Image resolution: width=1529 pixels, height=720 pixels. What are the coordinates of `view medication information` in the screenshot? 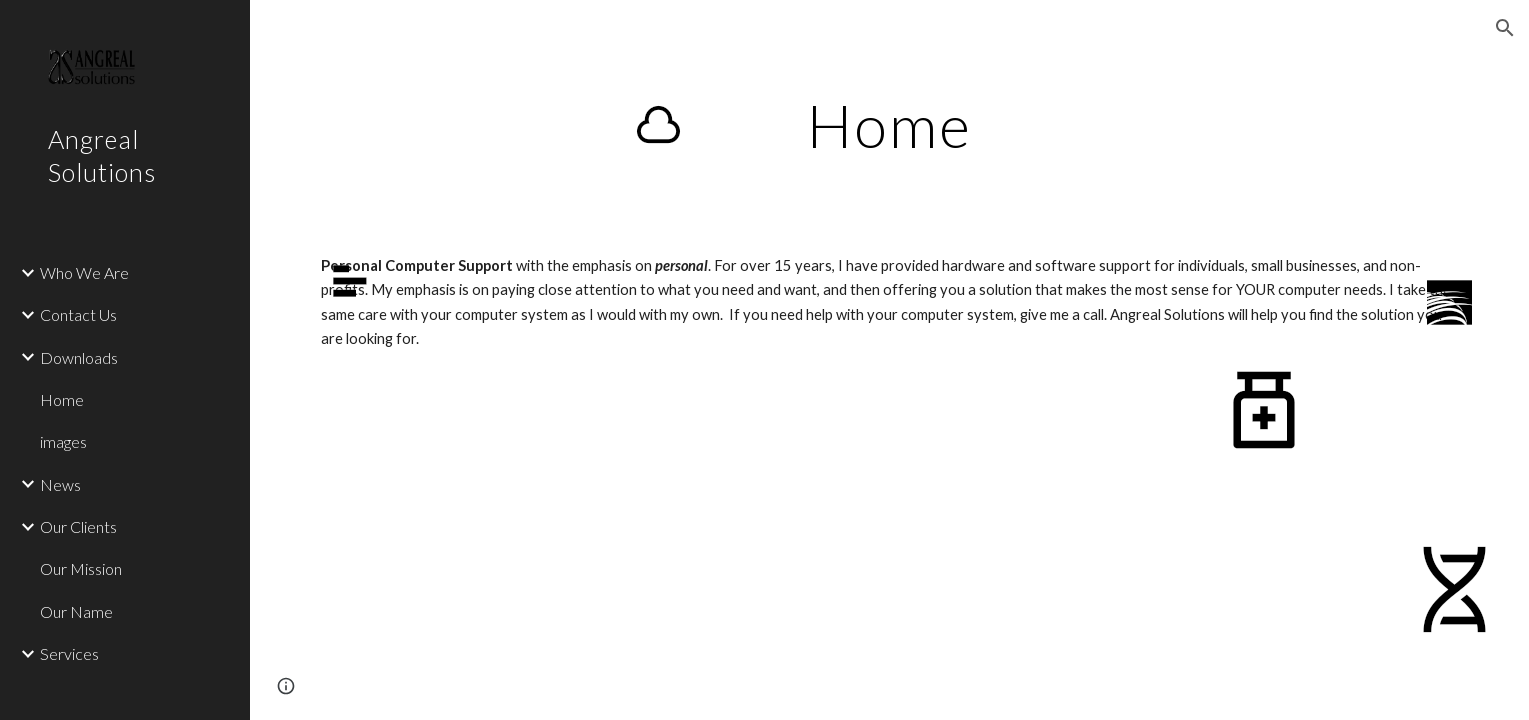 It's located at (1264, 410).